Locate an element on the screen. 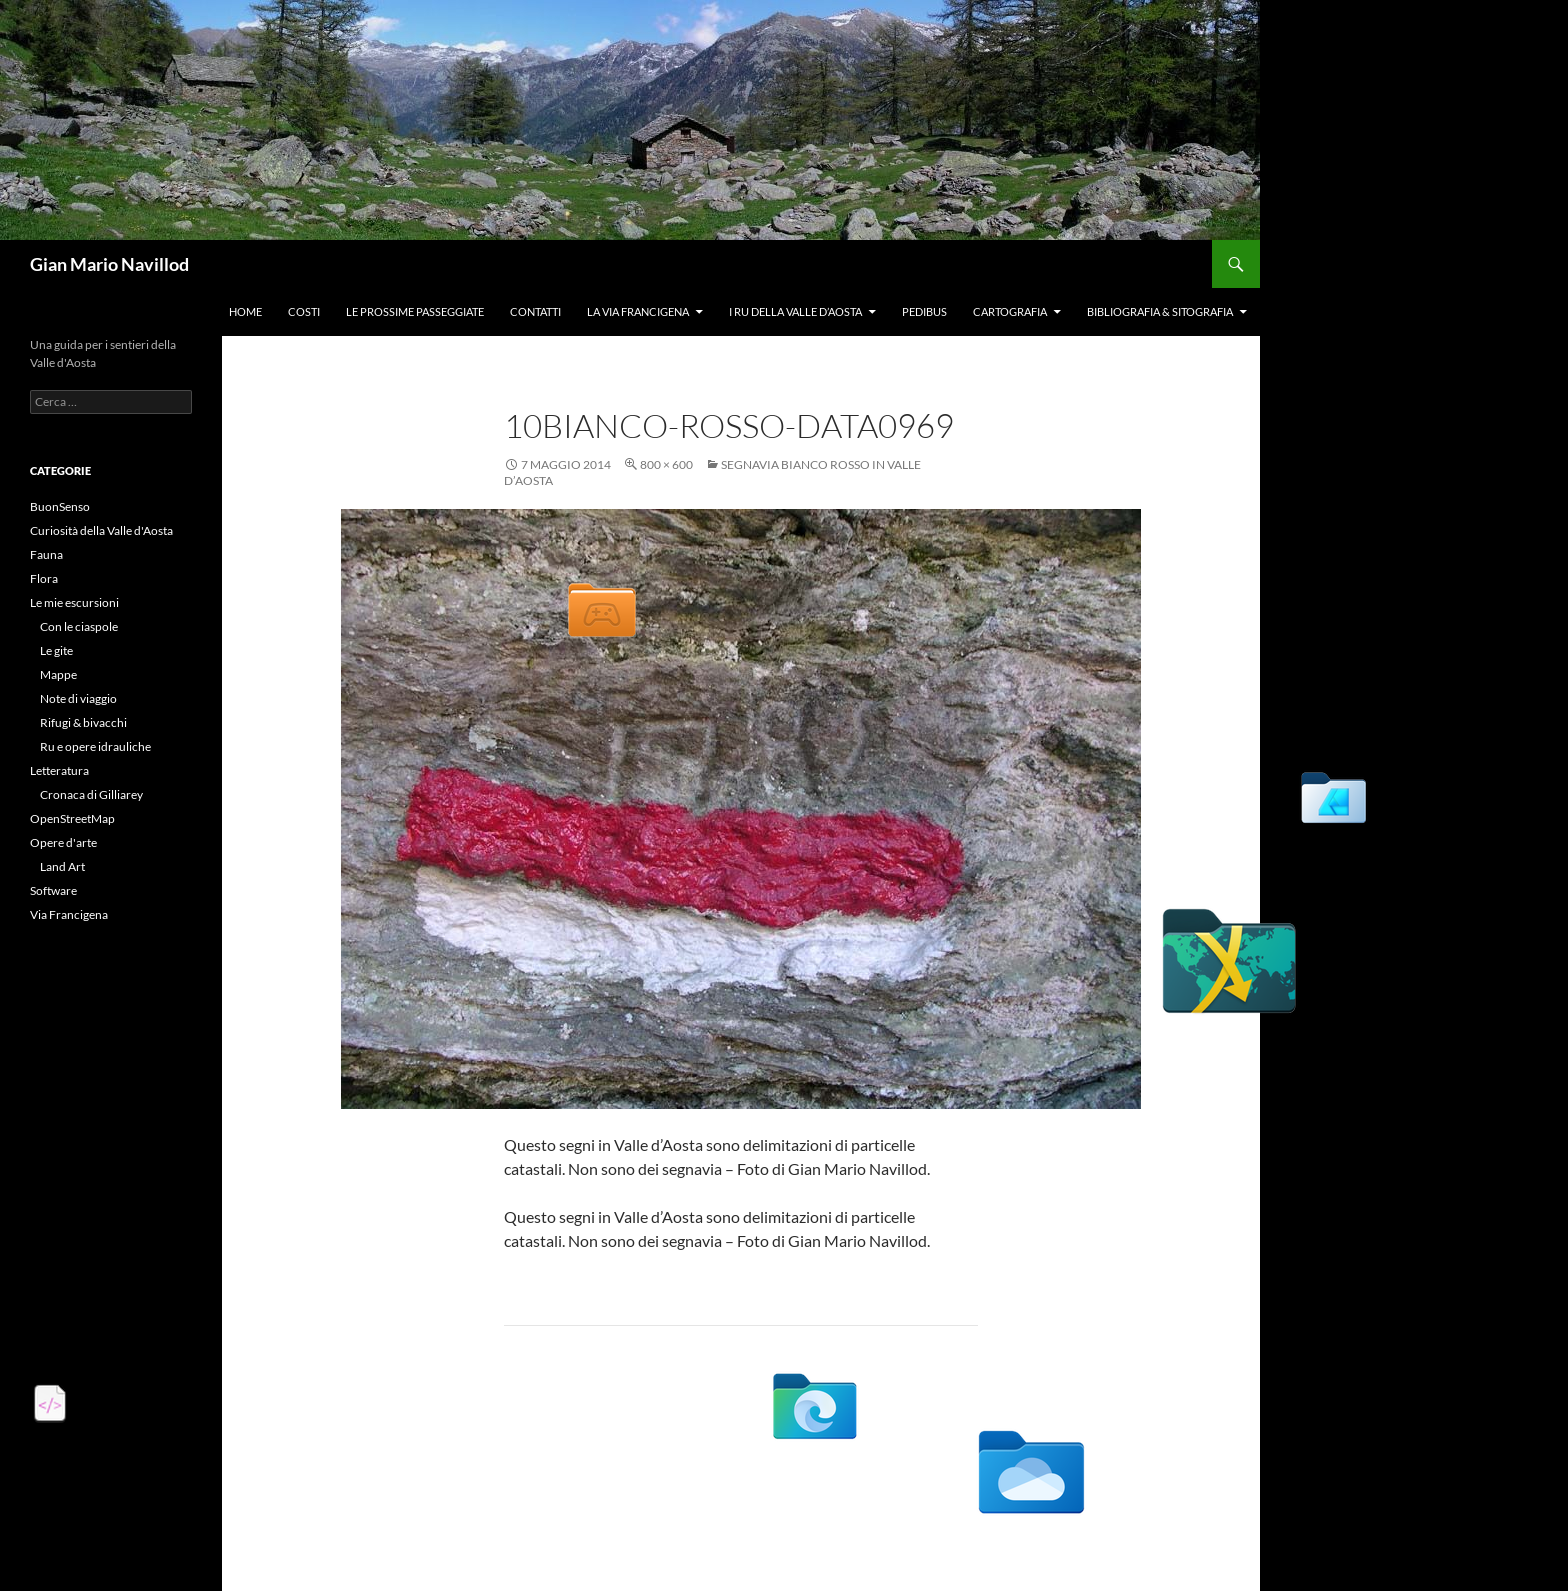 Image resolution: width=1568 pixels, height=1591 pixels. open your games folder is located at coordinates (602, 610).